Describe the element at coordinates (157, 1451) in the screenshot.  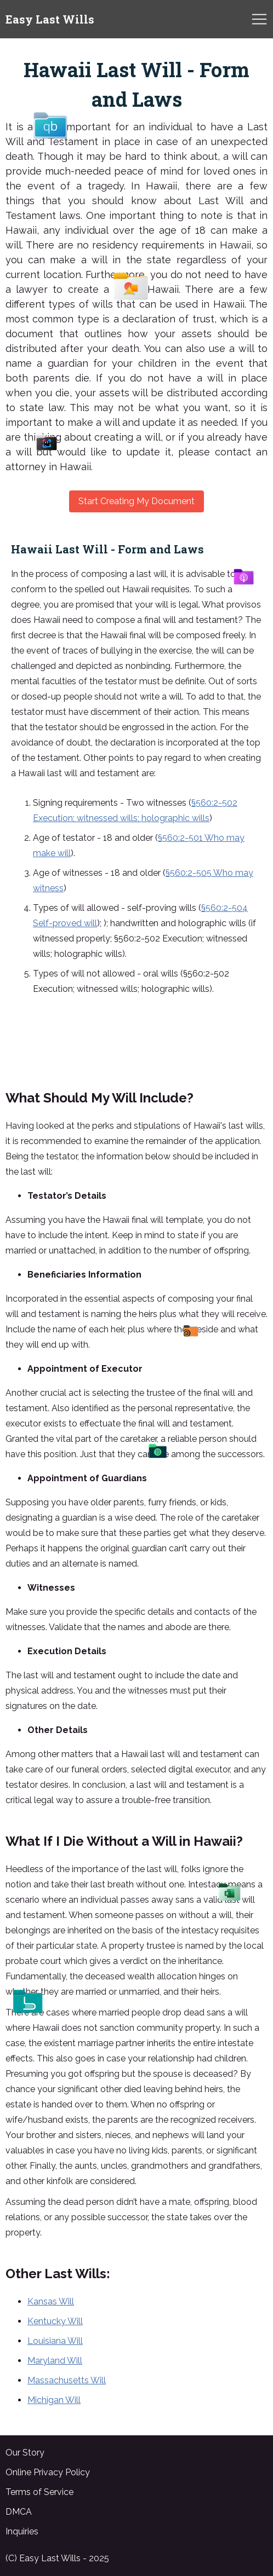
I see `folder containing android 13 related files` at that location.